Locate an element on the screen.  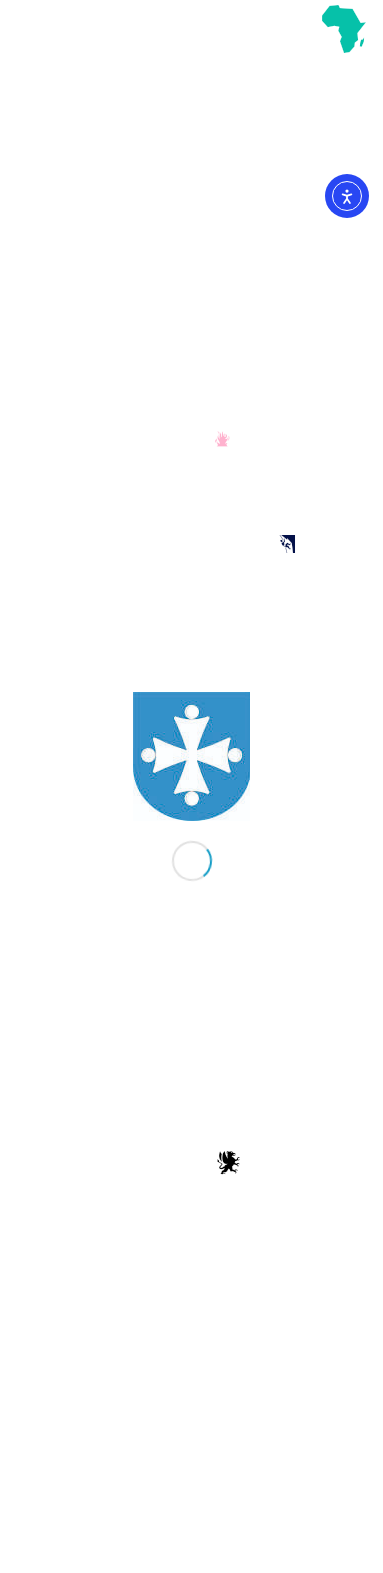
select africa as your region is located at coordinates (344, 29).